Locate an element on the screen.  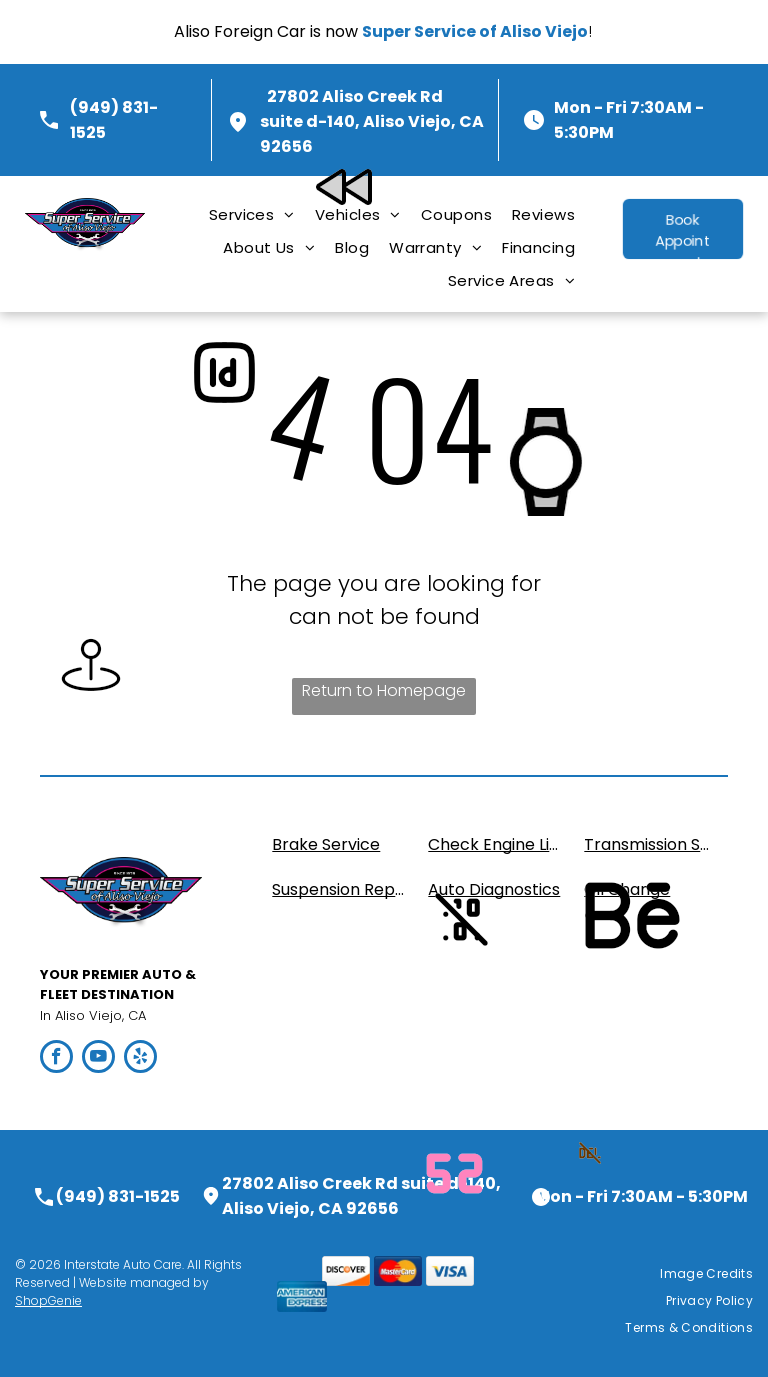
open Adobe InDesign is located at coordinates (224, 372).